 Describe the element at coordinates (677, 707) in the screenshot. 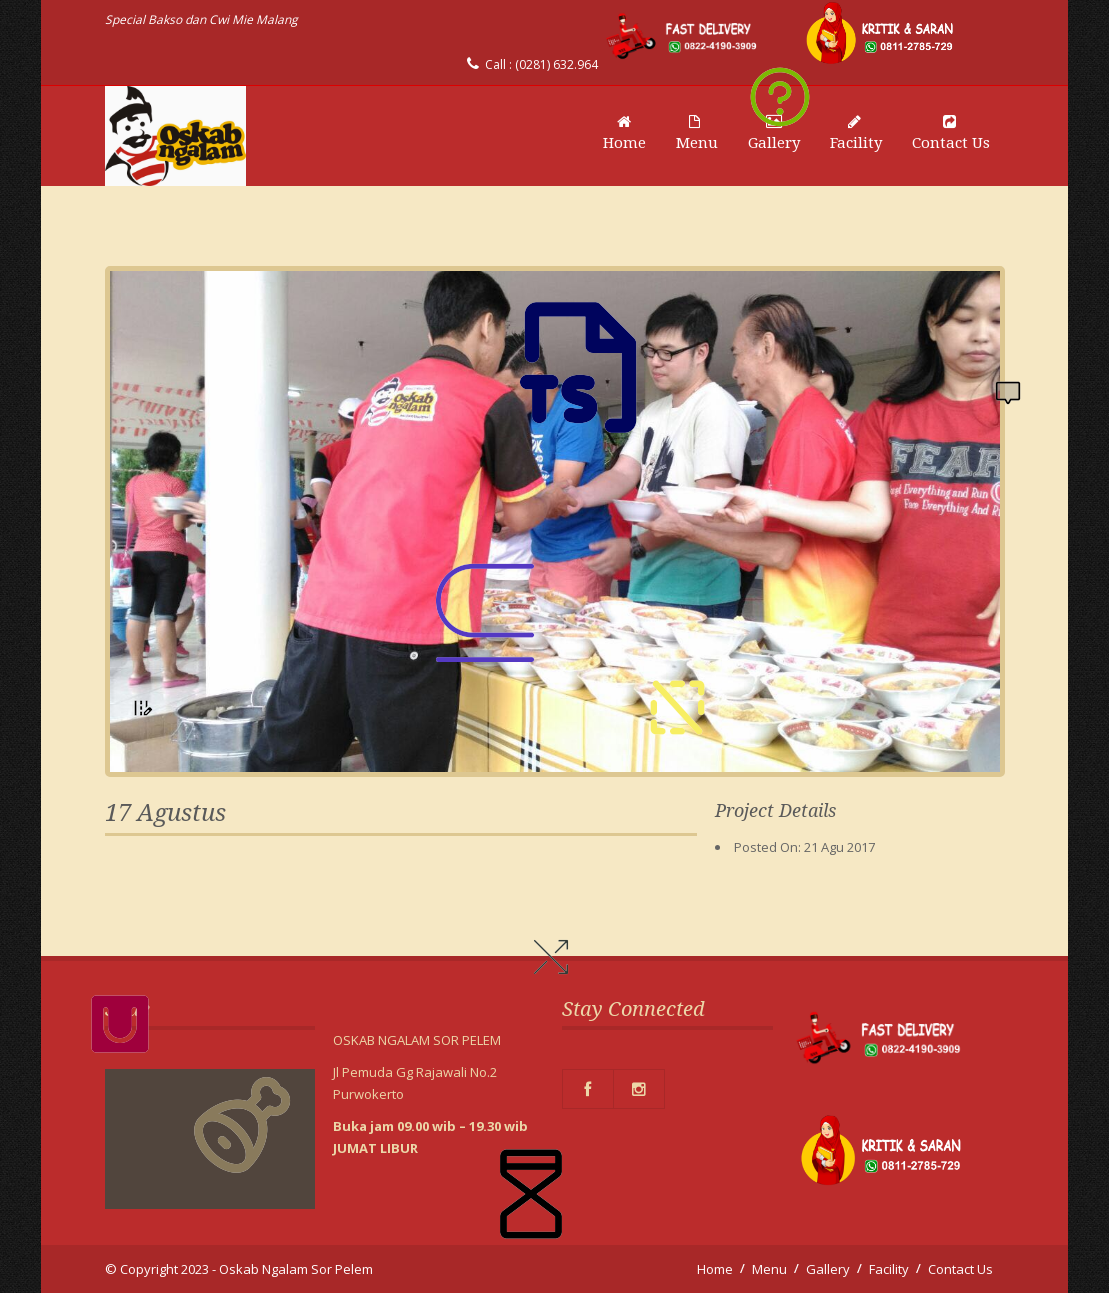

I see `disable selection mode` at that location.